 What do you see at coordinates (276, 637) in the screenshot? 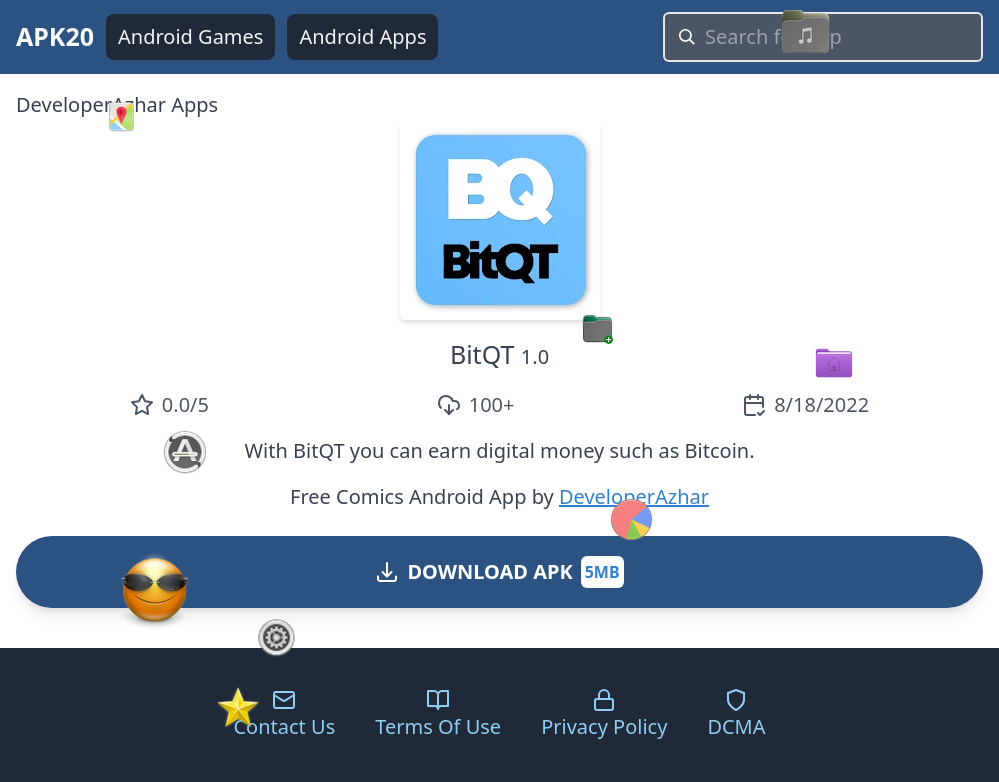
I see `open settings or preferences` at bounding box center [276, 637].